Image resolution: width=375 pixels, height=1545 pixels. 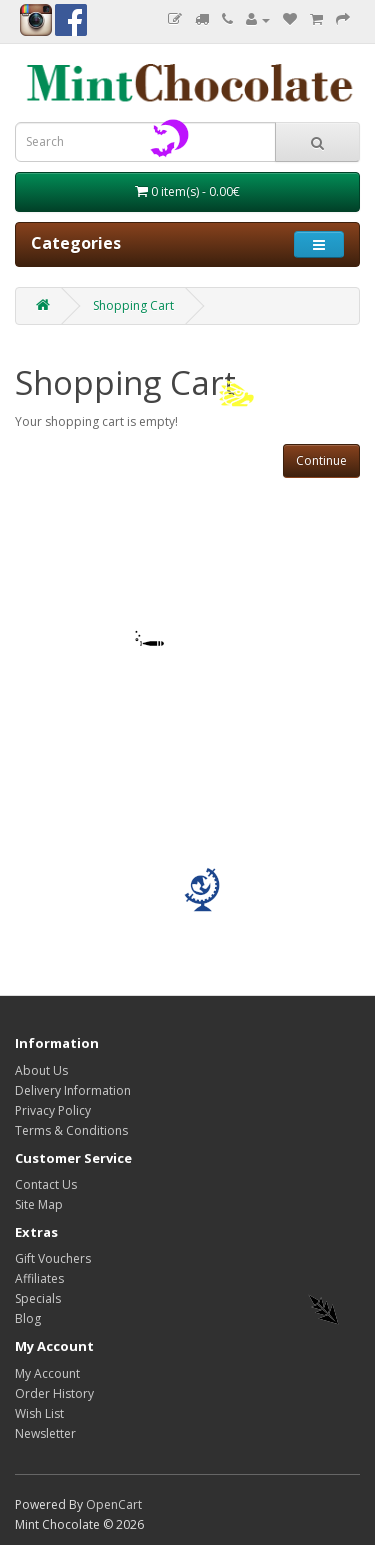 I want to click on launch torpedo attack in naval combat game, so click(x=149, y=643).